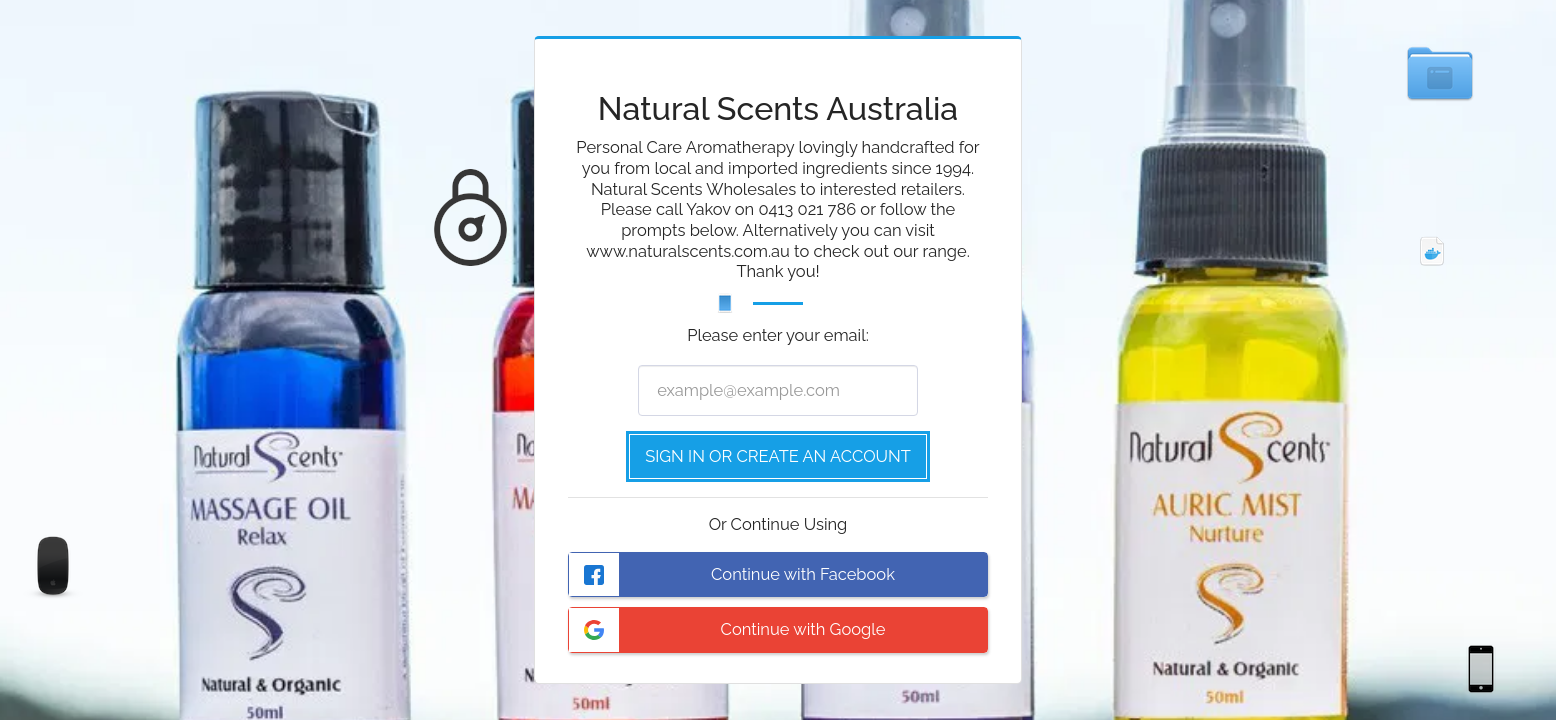  Describe the element at coordinates (470, 217) in the screenshot. I see `open two-factor authentication app` at that location.